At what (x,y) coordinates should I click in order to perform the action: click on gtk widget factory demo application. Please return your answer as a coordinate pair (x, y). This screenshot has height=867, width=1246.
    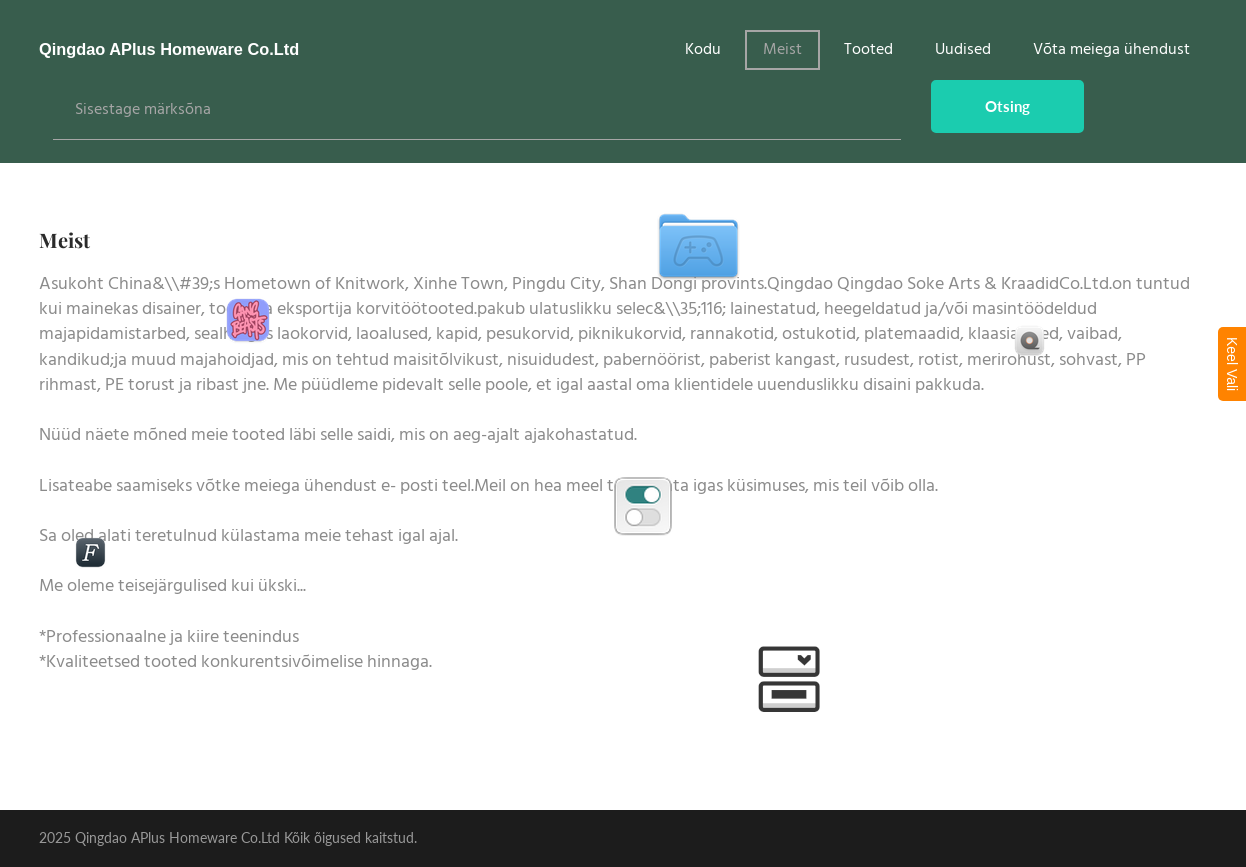
    Looking at the image, I should click on (789, 677).